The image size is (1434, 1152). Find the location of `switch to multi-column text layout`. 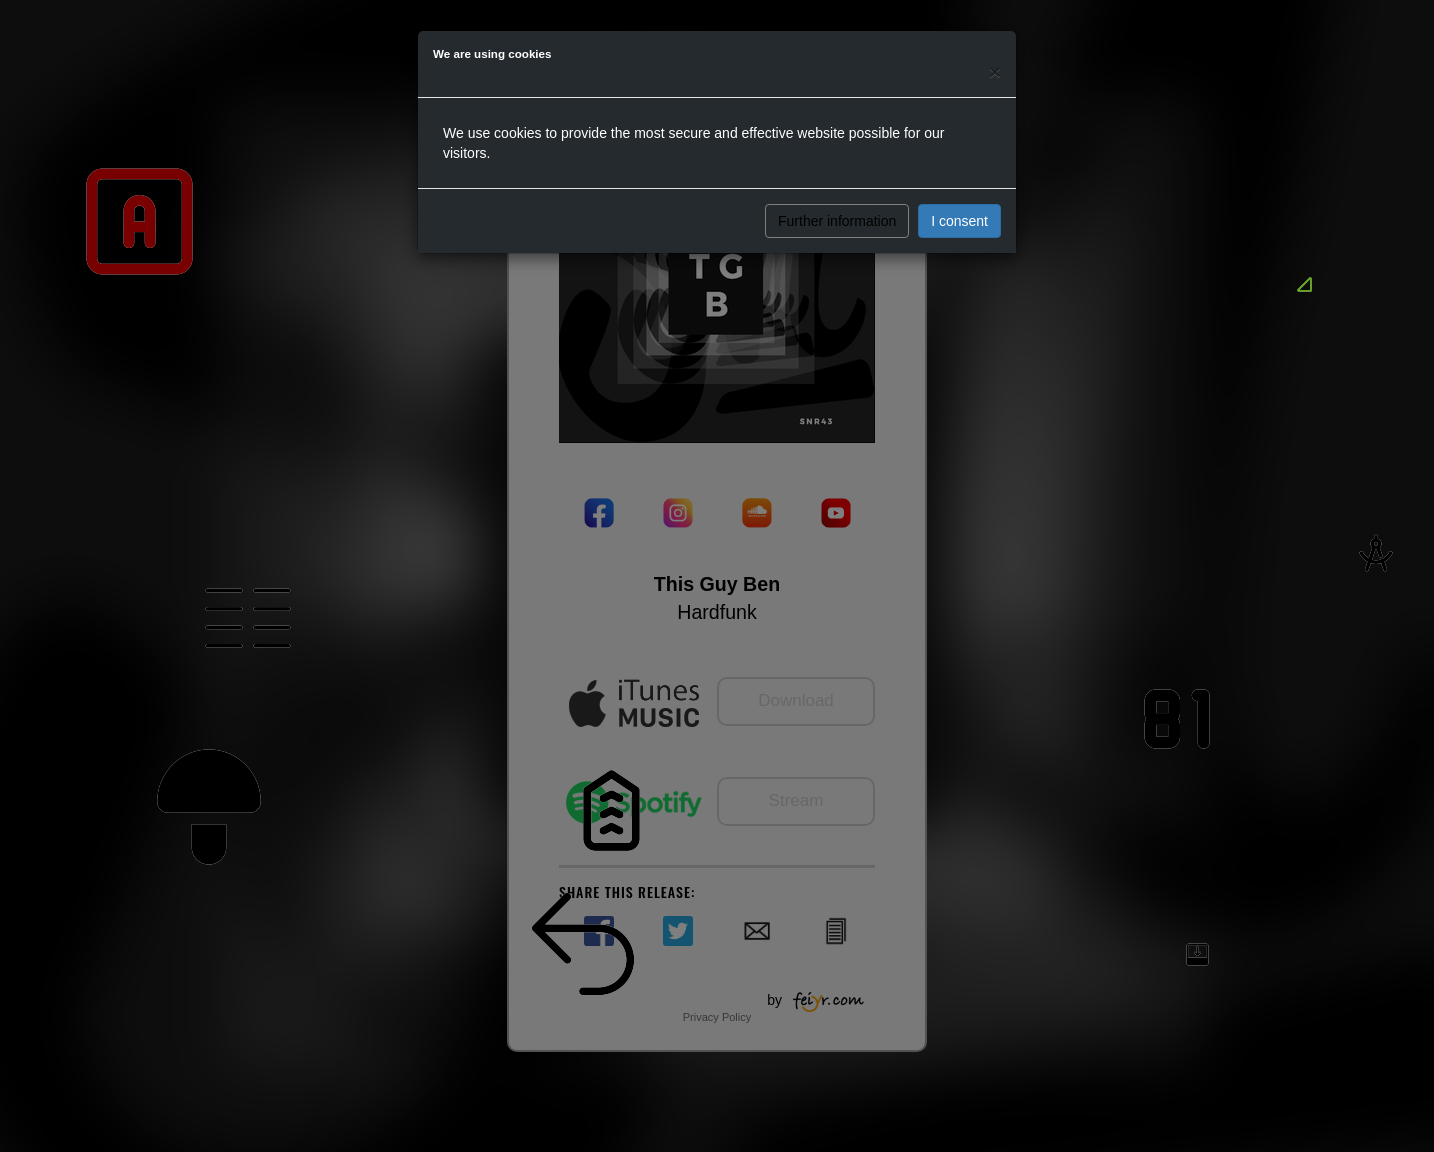

switch to multi-column text layout is located at coordinates (248, 620).